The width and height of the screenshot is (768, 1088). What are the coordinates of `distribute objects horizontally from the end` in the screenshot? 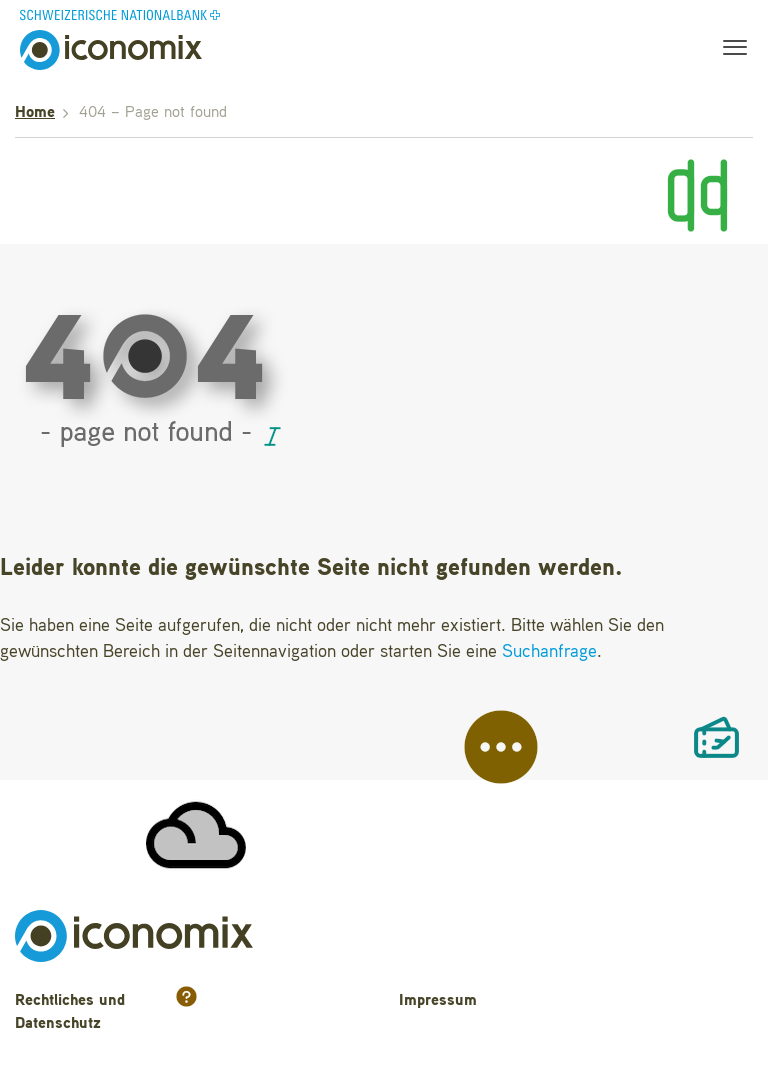 It's located at (697, 195).